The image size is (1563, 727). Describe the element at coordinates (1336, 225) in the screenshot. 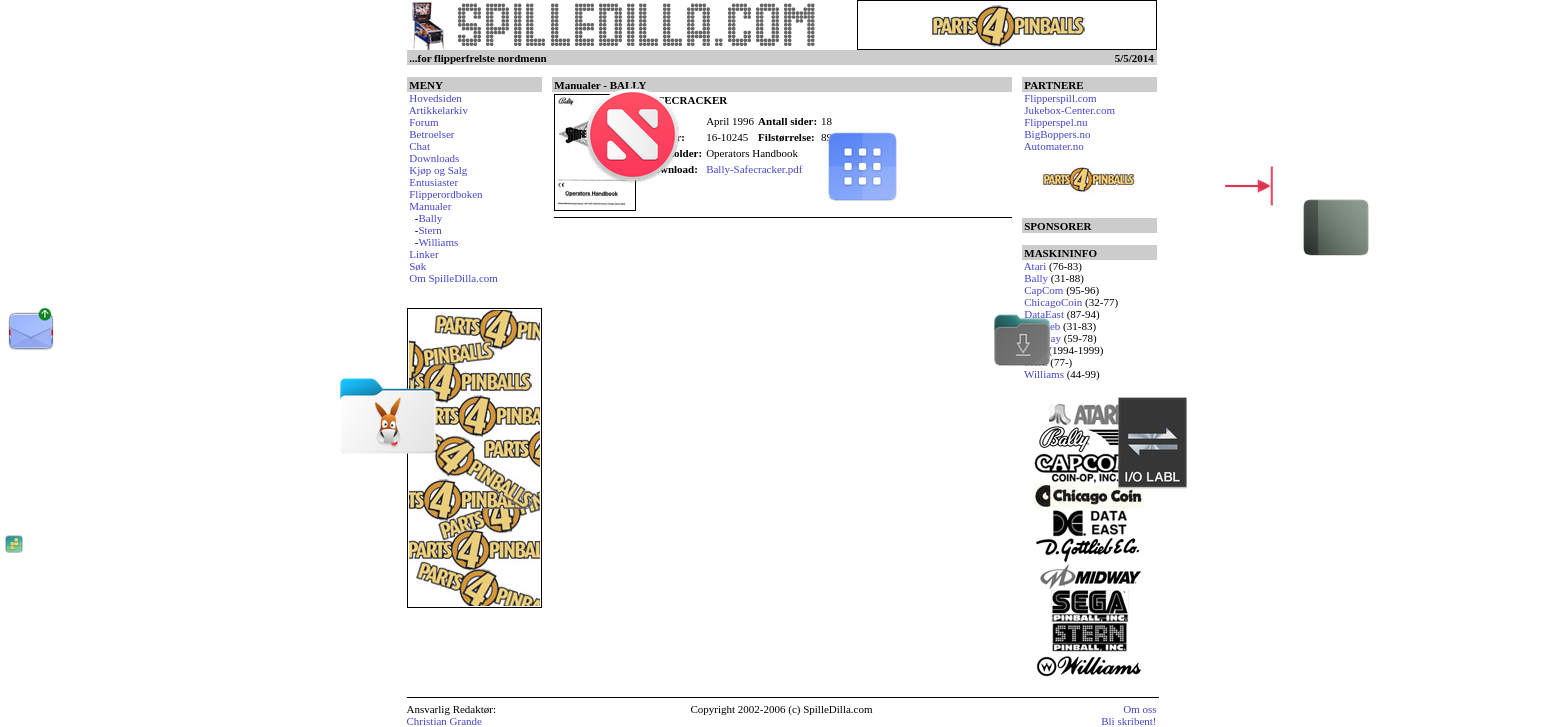

I see `access your desktop folder` at that location.